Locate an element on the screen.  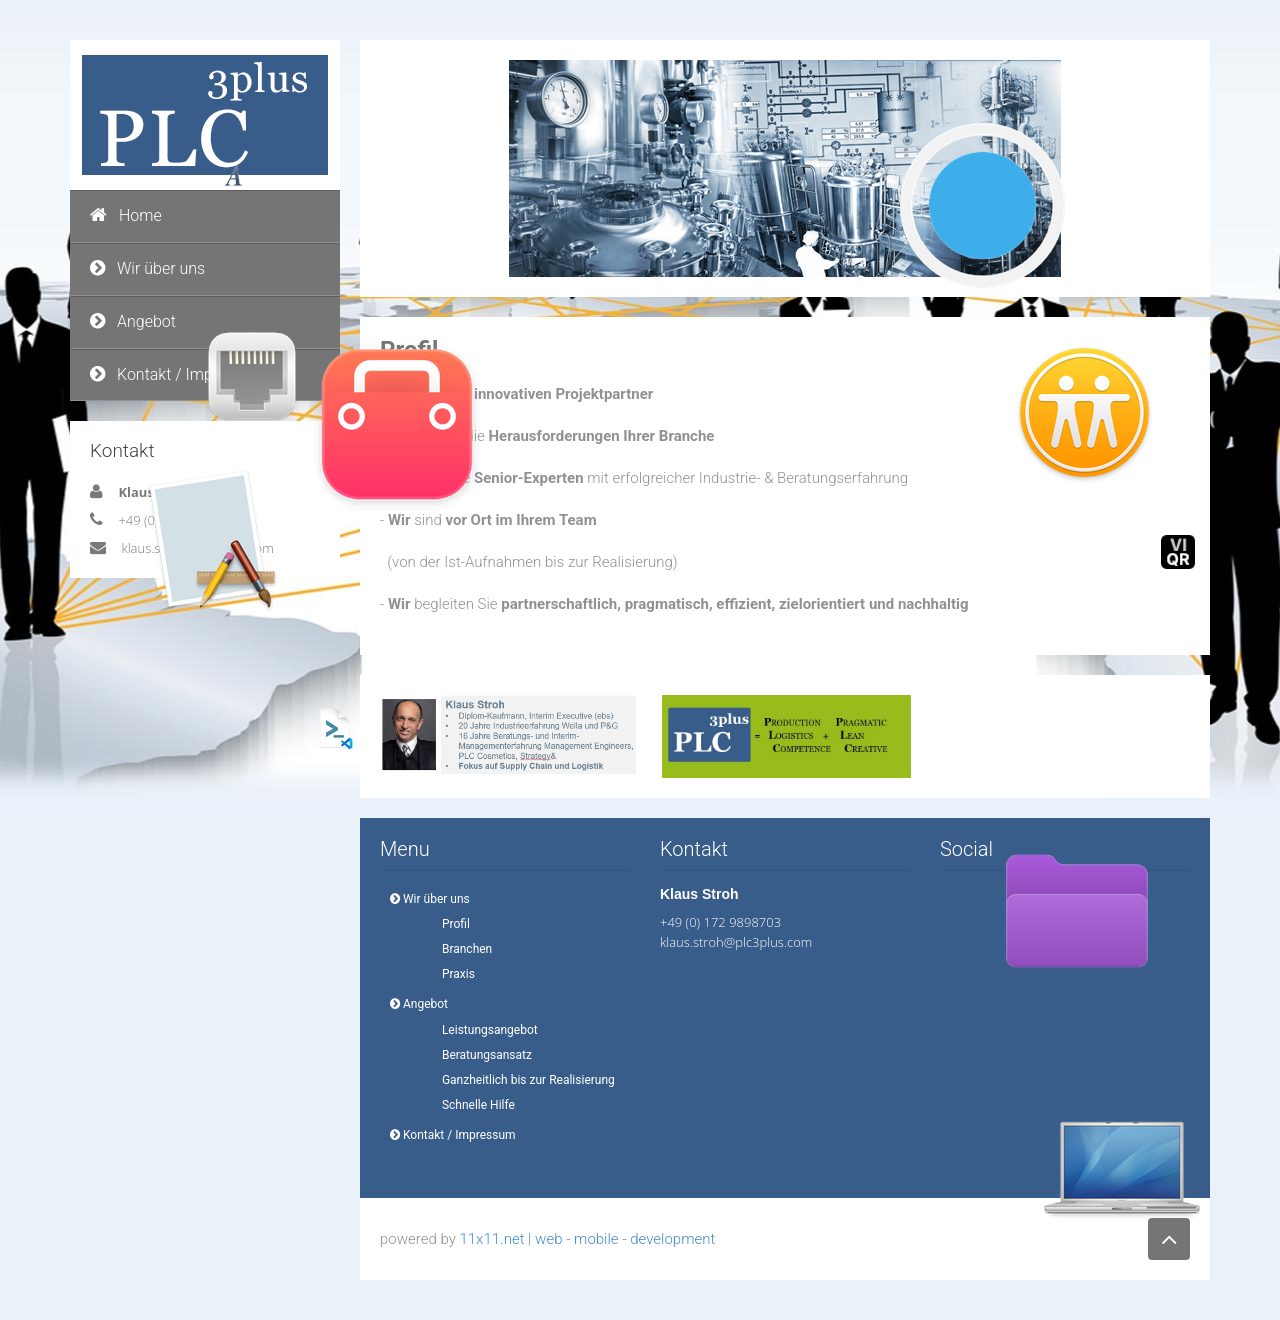
open the utilities folder is located at coordinates (397, 427).